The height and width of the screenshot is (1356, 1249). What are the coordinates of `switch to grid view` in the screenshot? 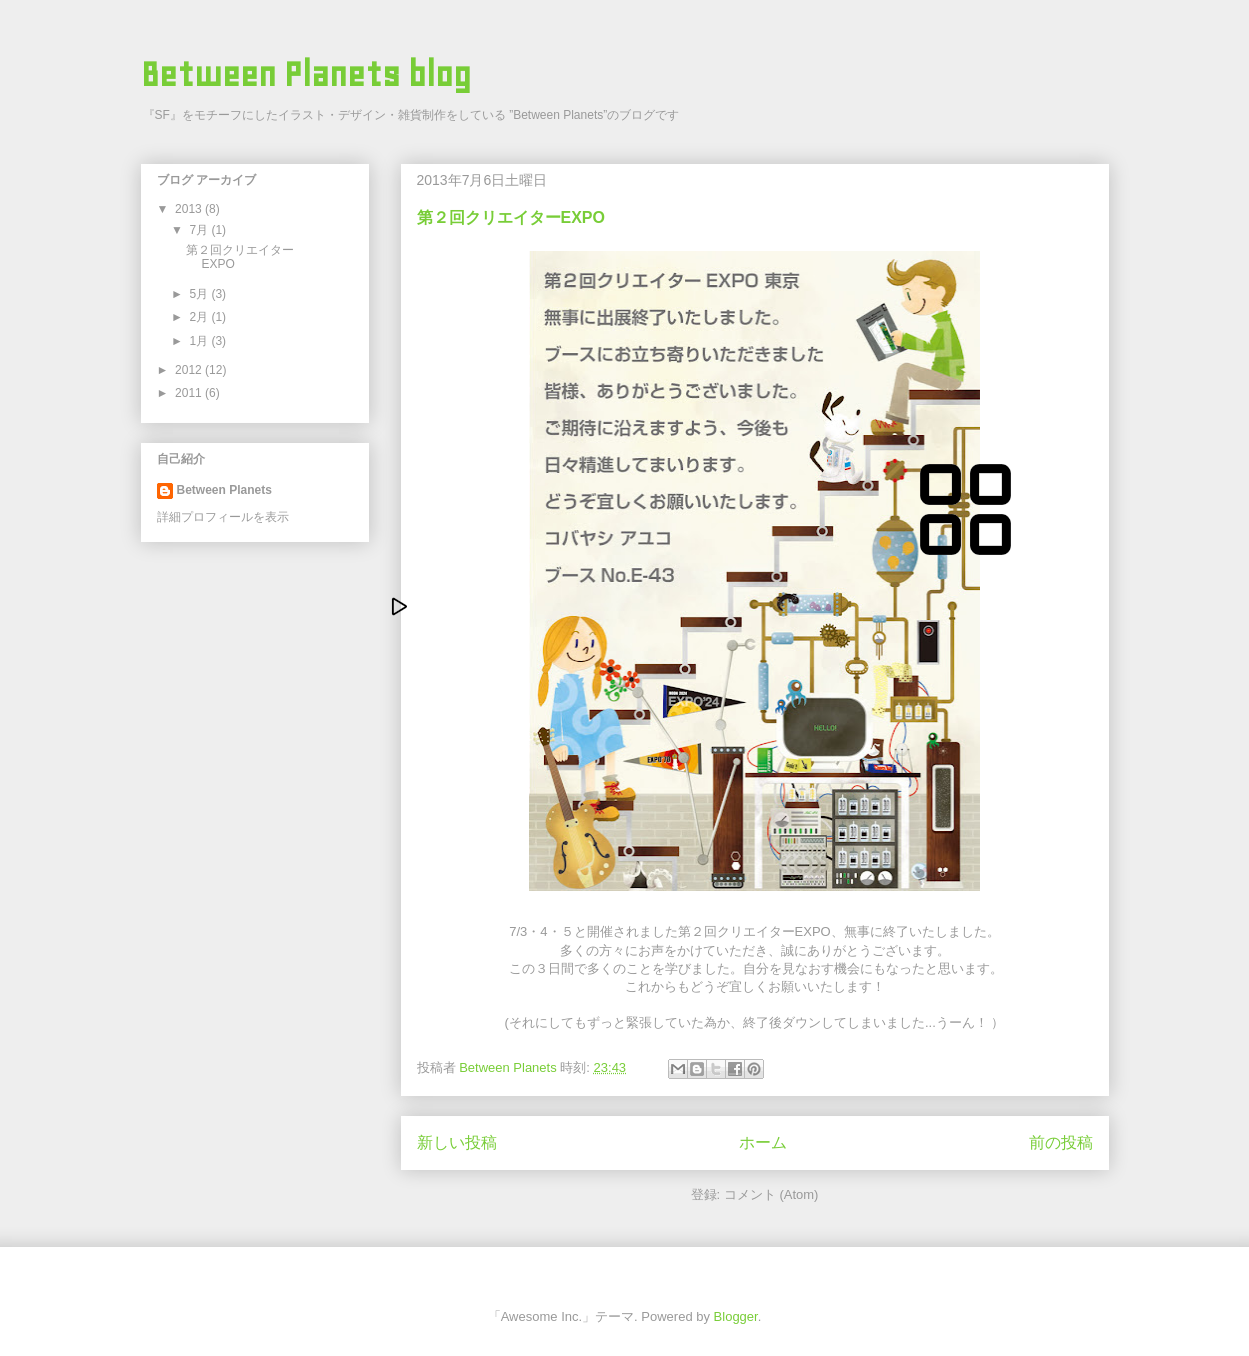 It's located at (965, 509).